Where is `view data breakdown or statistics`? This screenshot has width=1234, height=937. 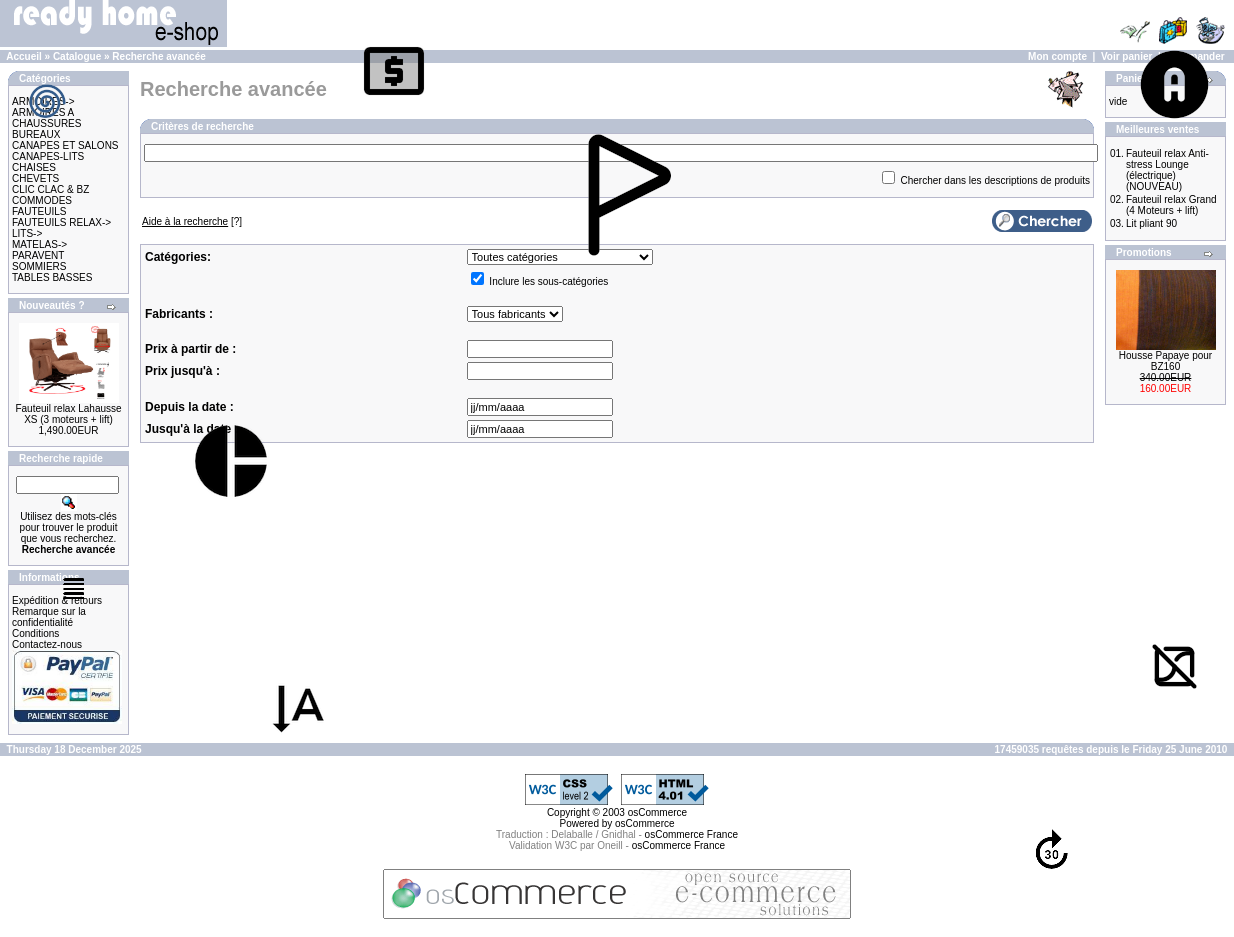 view data breakdown or statistics is located at coordinates (231, 461).